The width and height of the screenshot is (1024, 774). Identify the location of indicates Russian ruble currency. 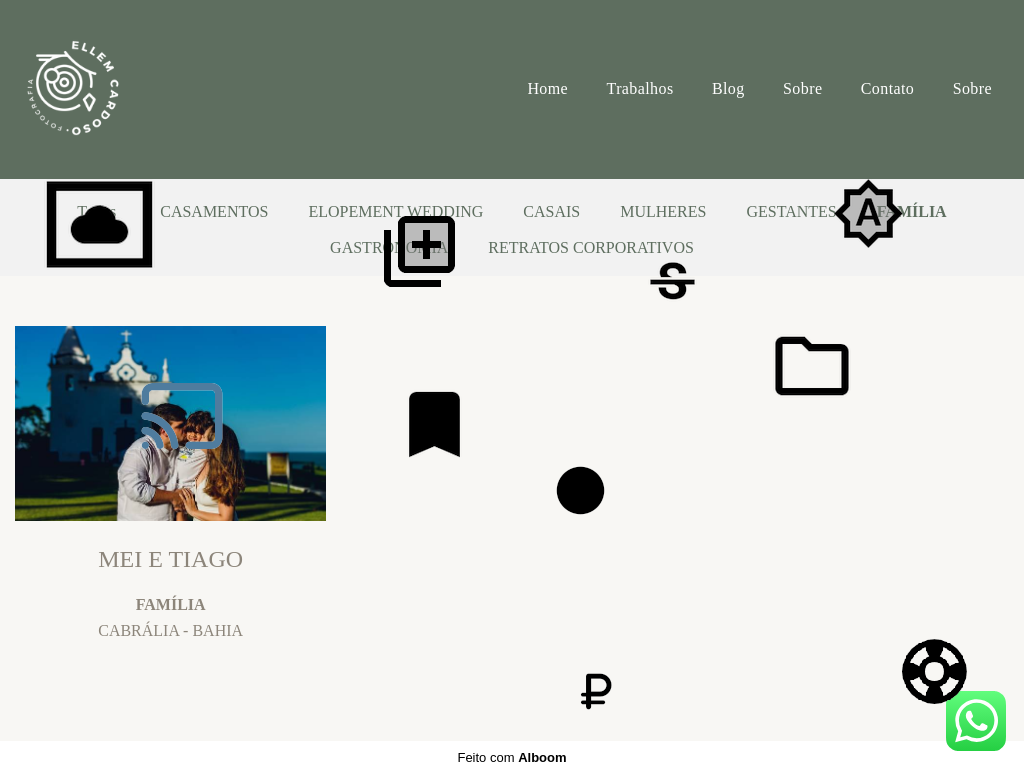
(597, 691).